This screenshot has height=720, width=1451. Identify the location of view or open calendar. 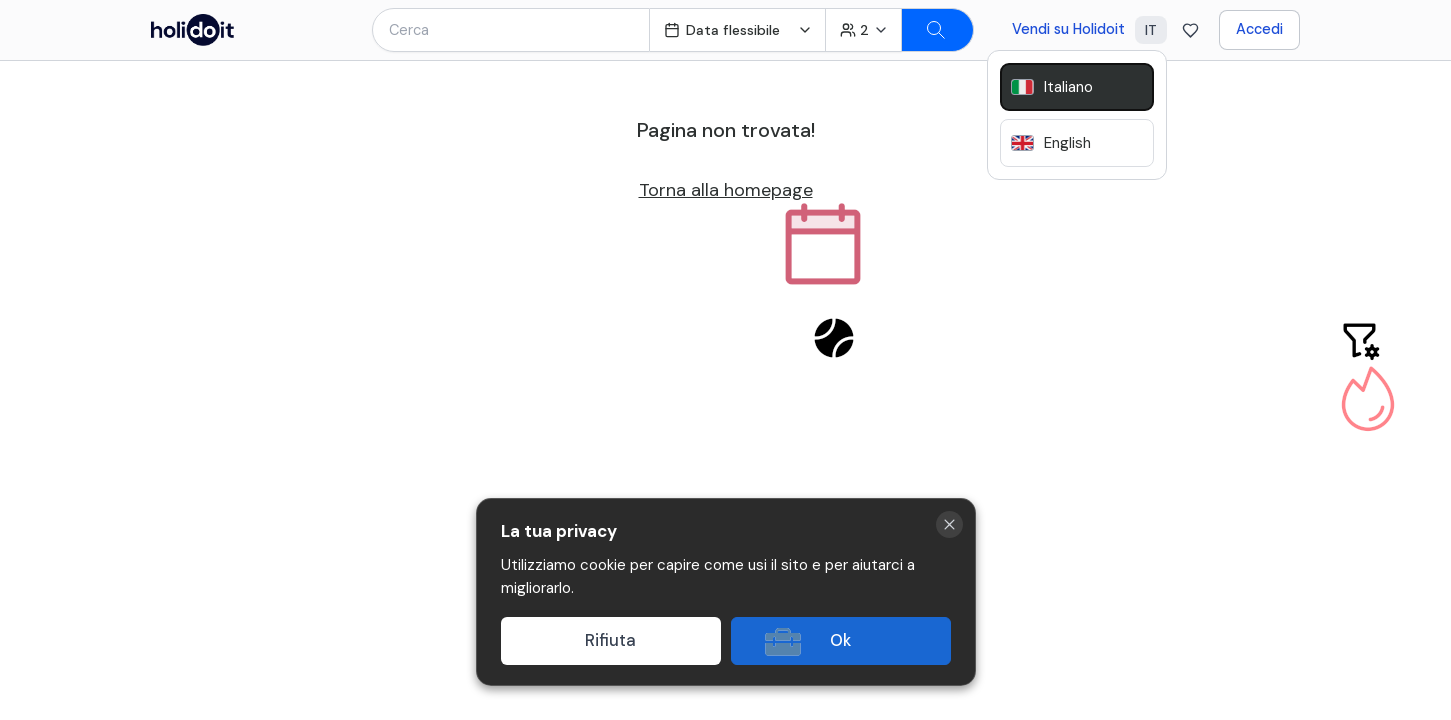
(823, 247).